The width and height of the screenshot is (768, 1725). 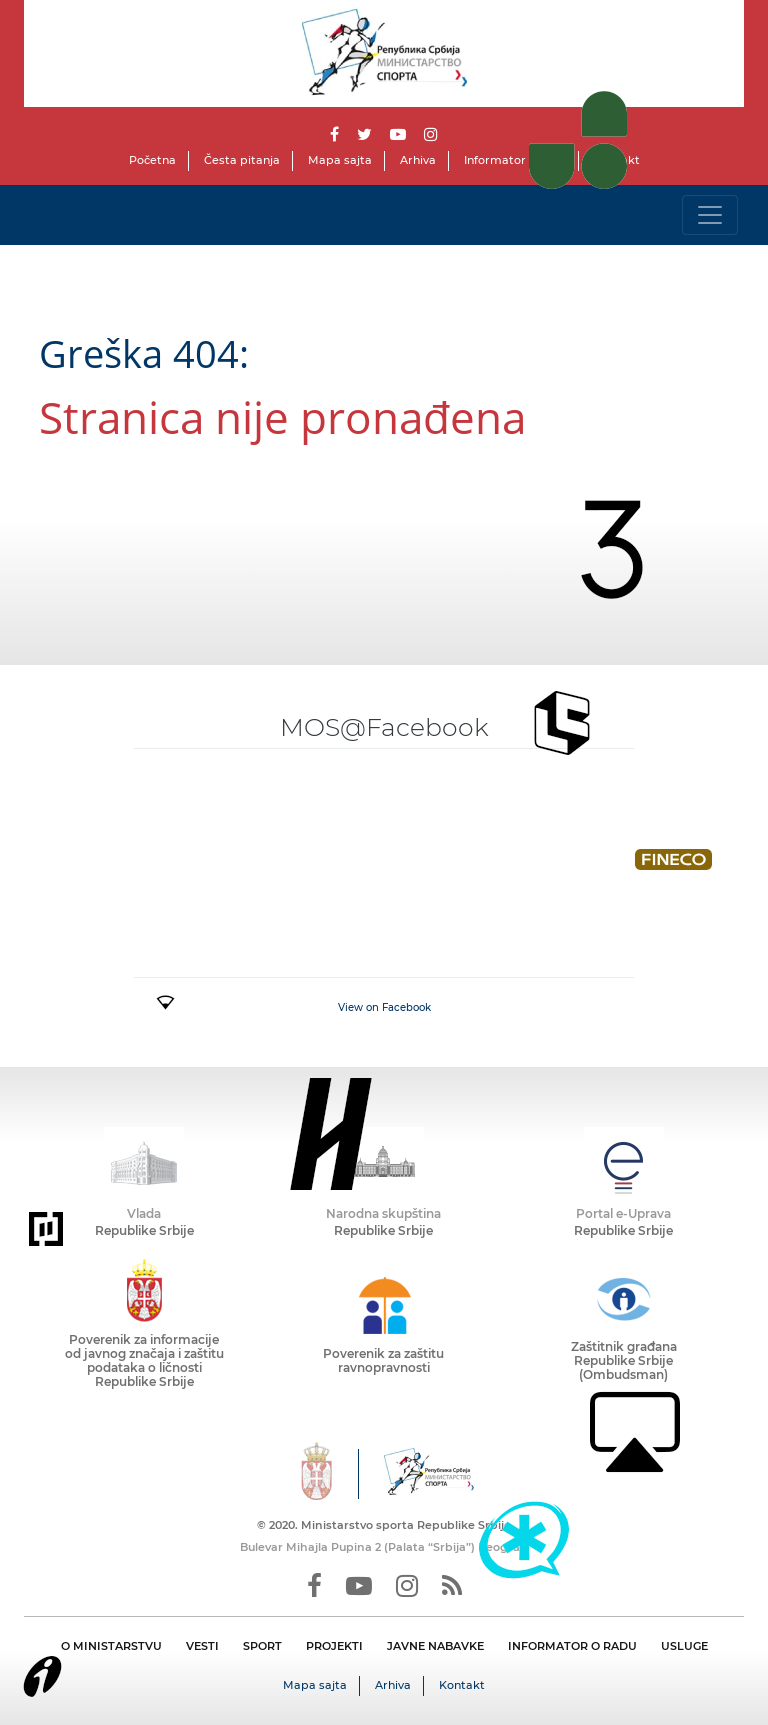 What do you see at coordinates (635, 1432) in the screenshot?
I see `stream video content to an Apple TV or compatible device` at bounding box center [635, 1432].